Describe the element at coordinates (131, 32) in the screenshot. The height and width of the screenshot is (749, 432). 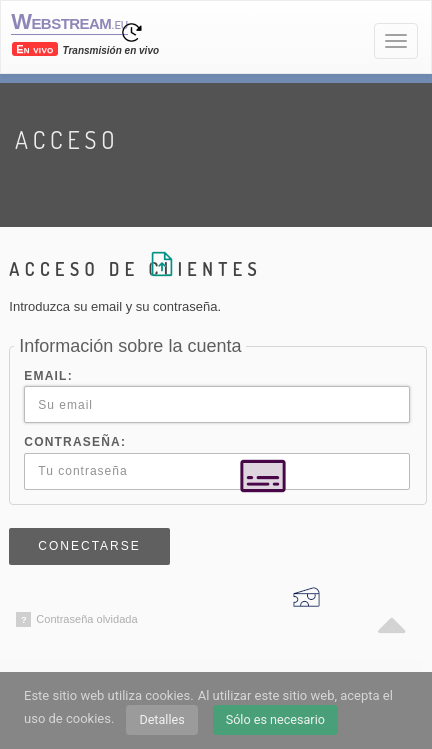
I see `restore from history` at that location.